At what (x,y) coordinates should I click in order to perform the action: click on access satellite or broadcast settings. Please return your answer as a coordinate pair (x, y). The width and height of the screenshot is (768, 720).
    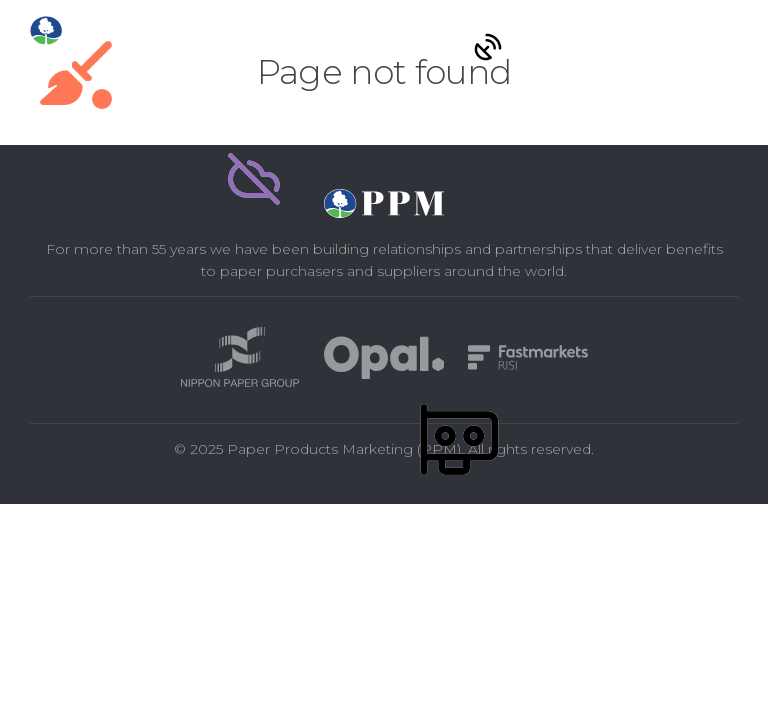
    Looking at the image, I should click on (488, 47).